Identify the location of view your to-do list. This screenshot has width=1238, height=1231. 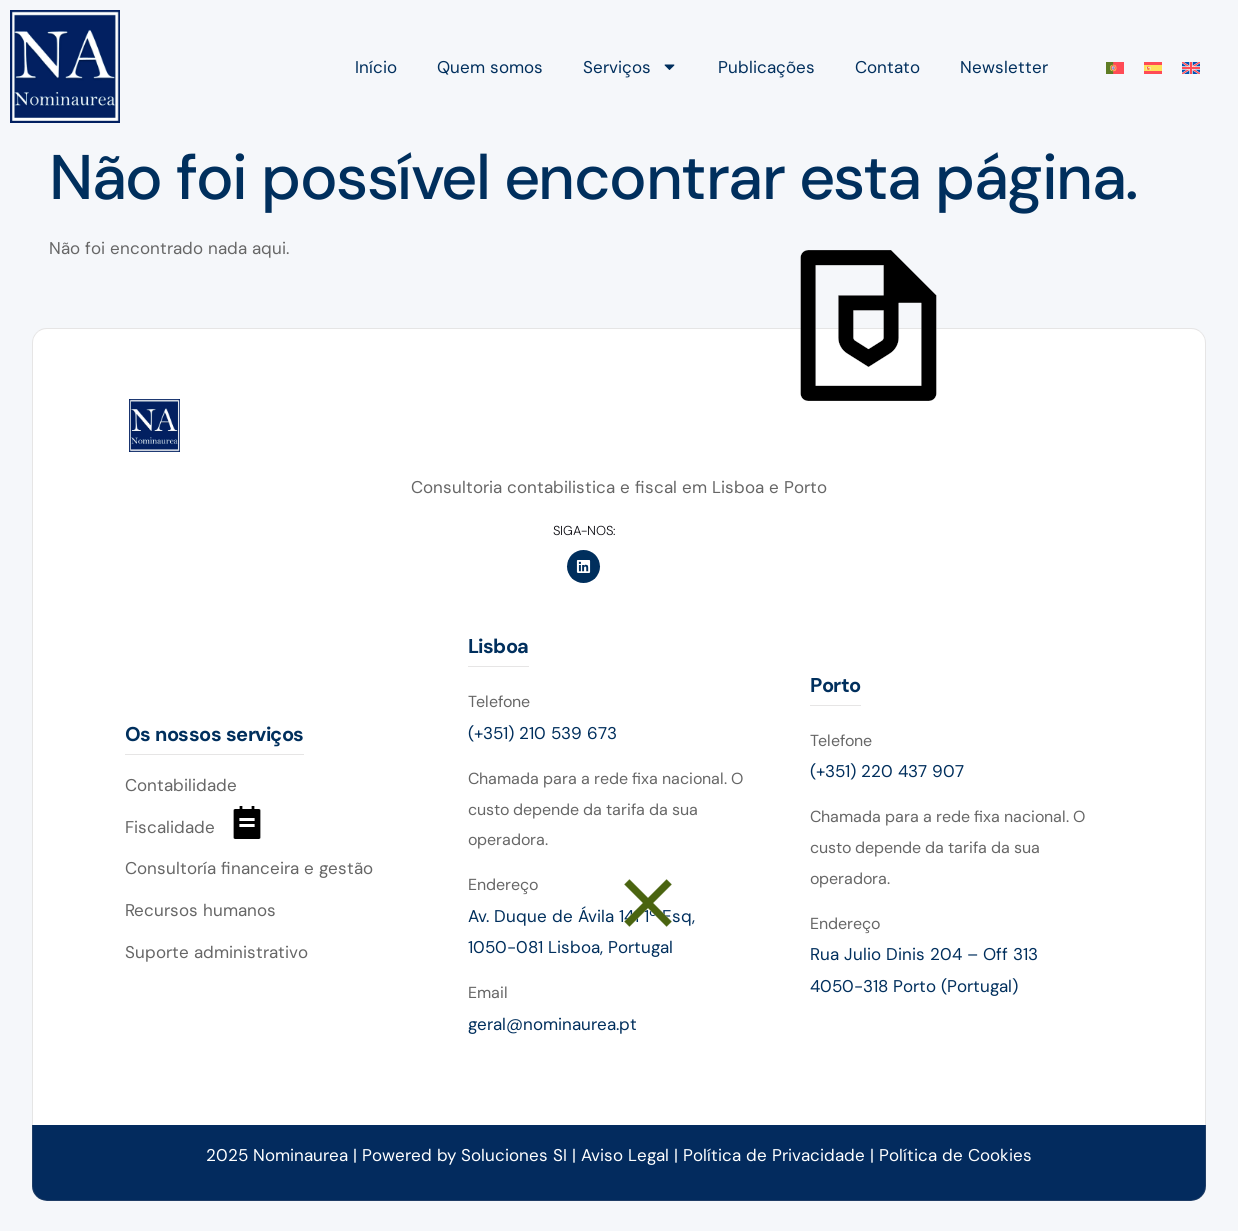
(247, 824).